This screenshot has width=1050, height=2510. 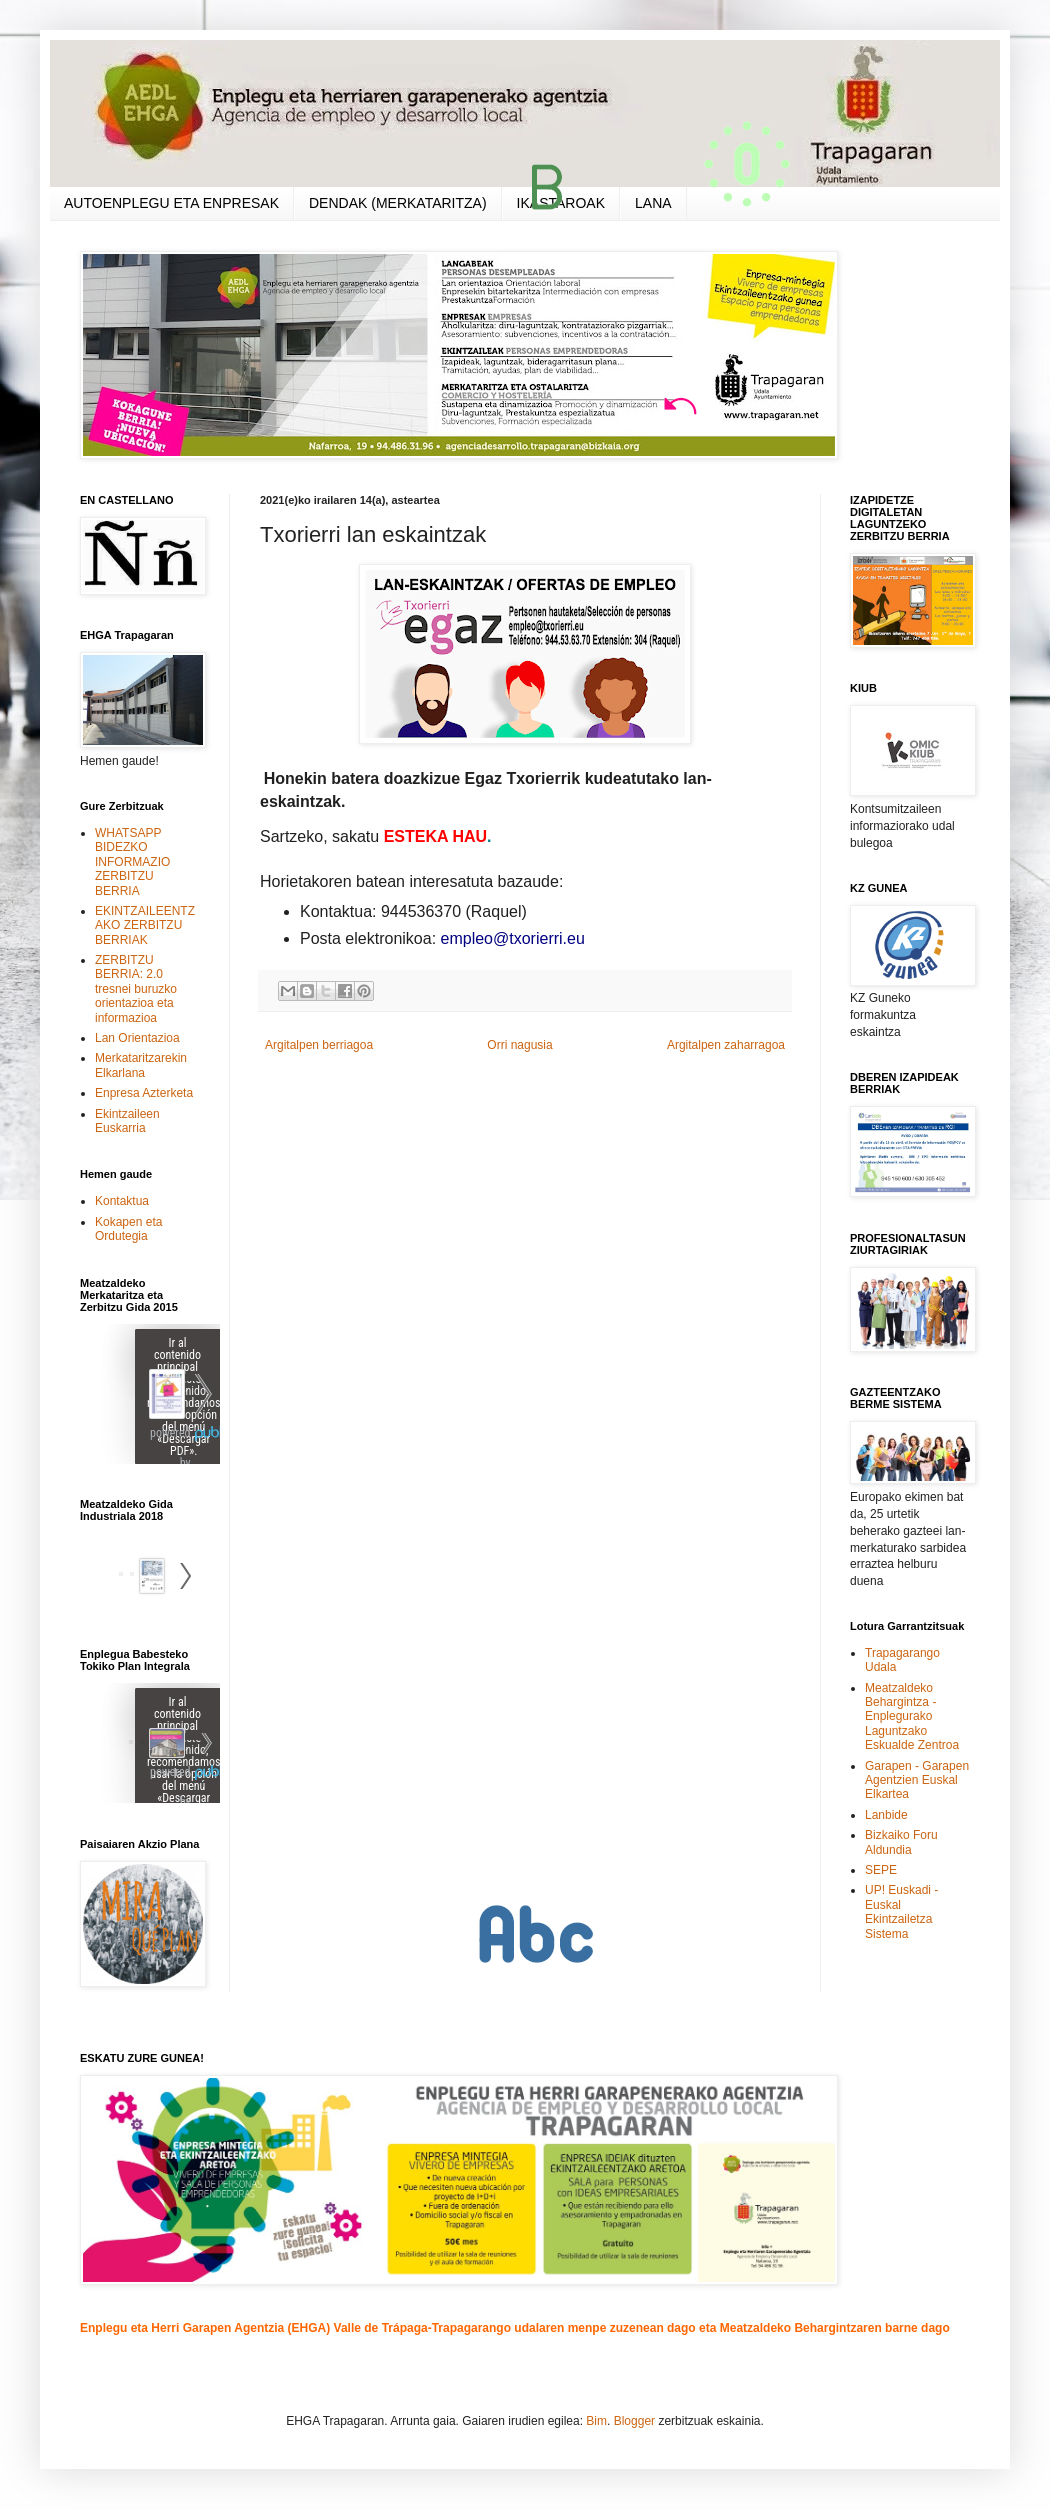 What do you see at coordinates (747, 164) in the screenshot?
I see `indicates a loading or processing state` at bounding box center [747, 164].